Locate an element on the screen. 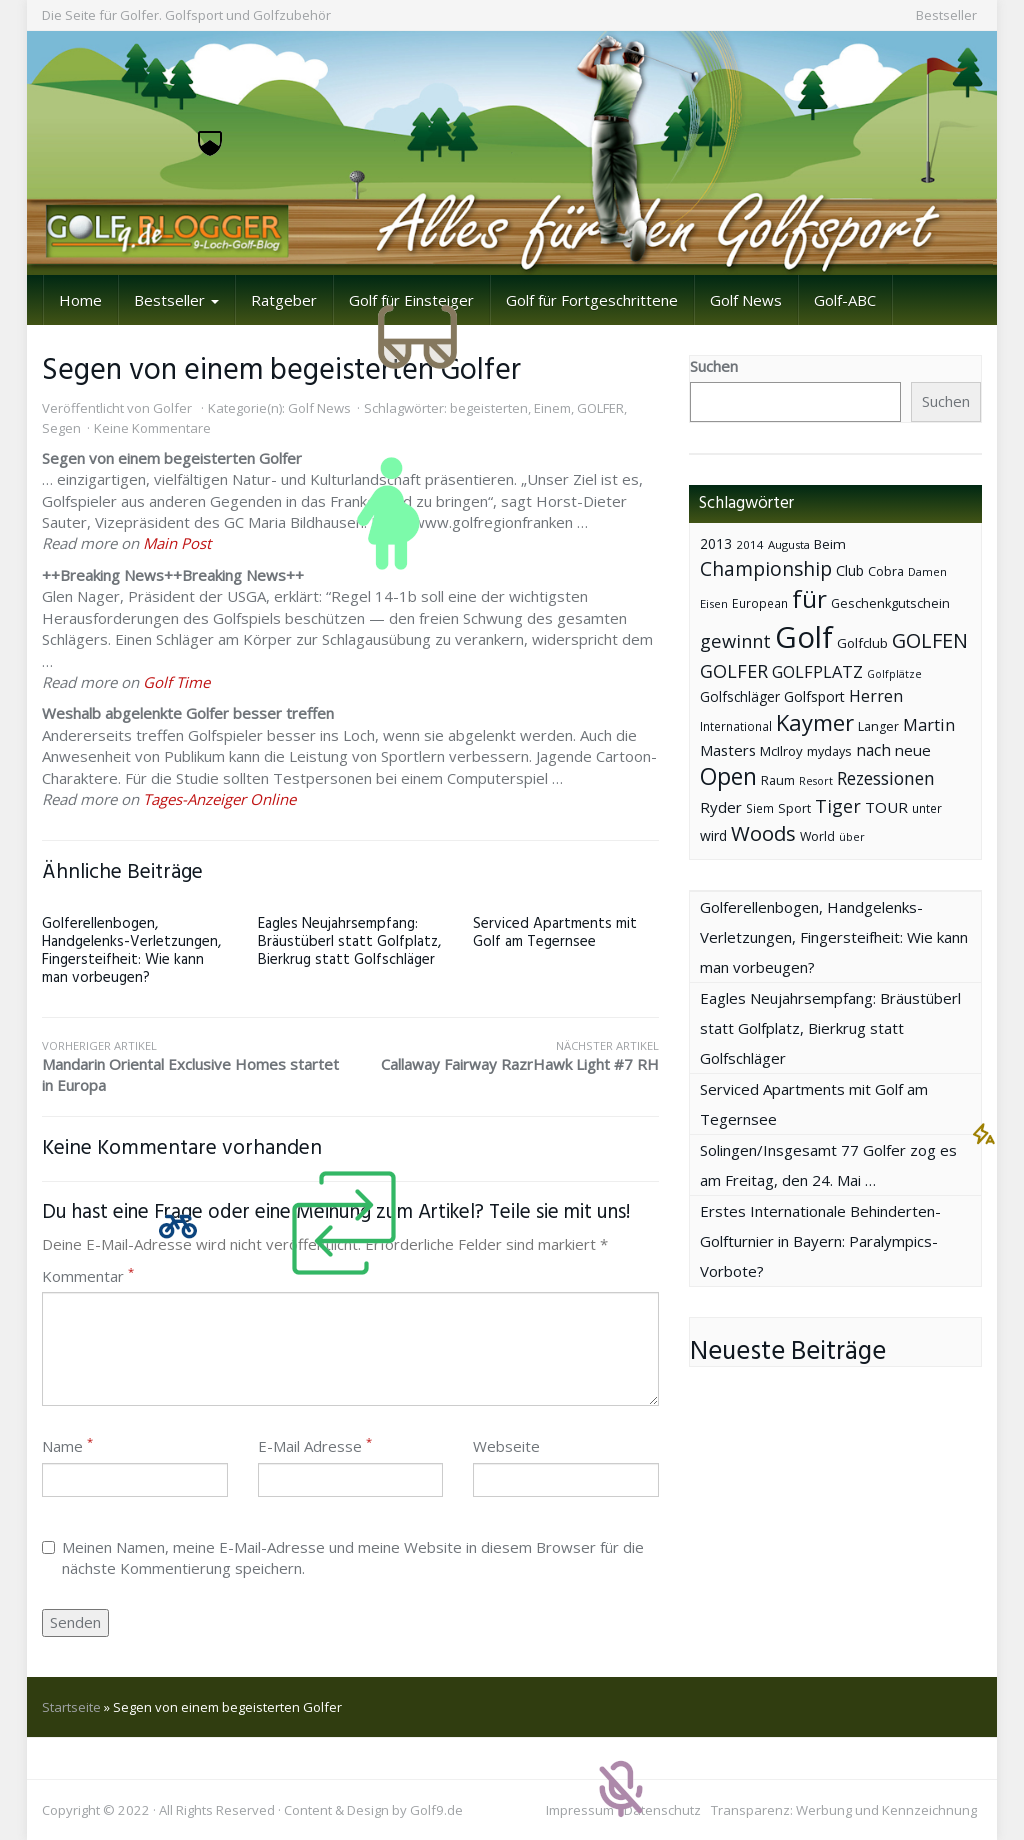 Image resolution: width=1024 pixels, height=1840 pixels. toggle summer or vacation mode is located at coordinates (417, 338).